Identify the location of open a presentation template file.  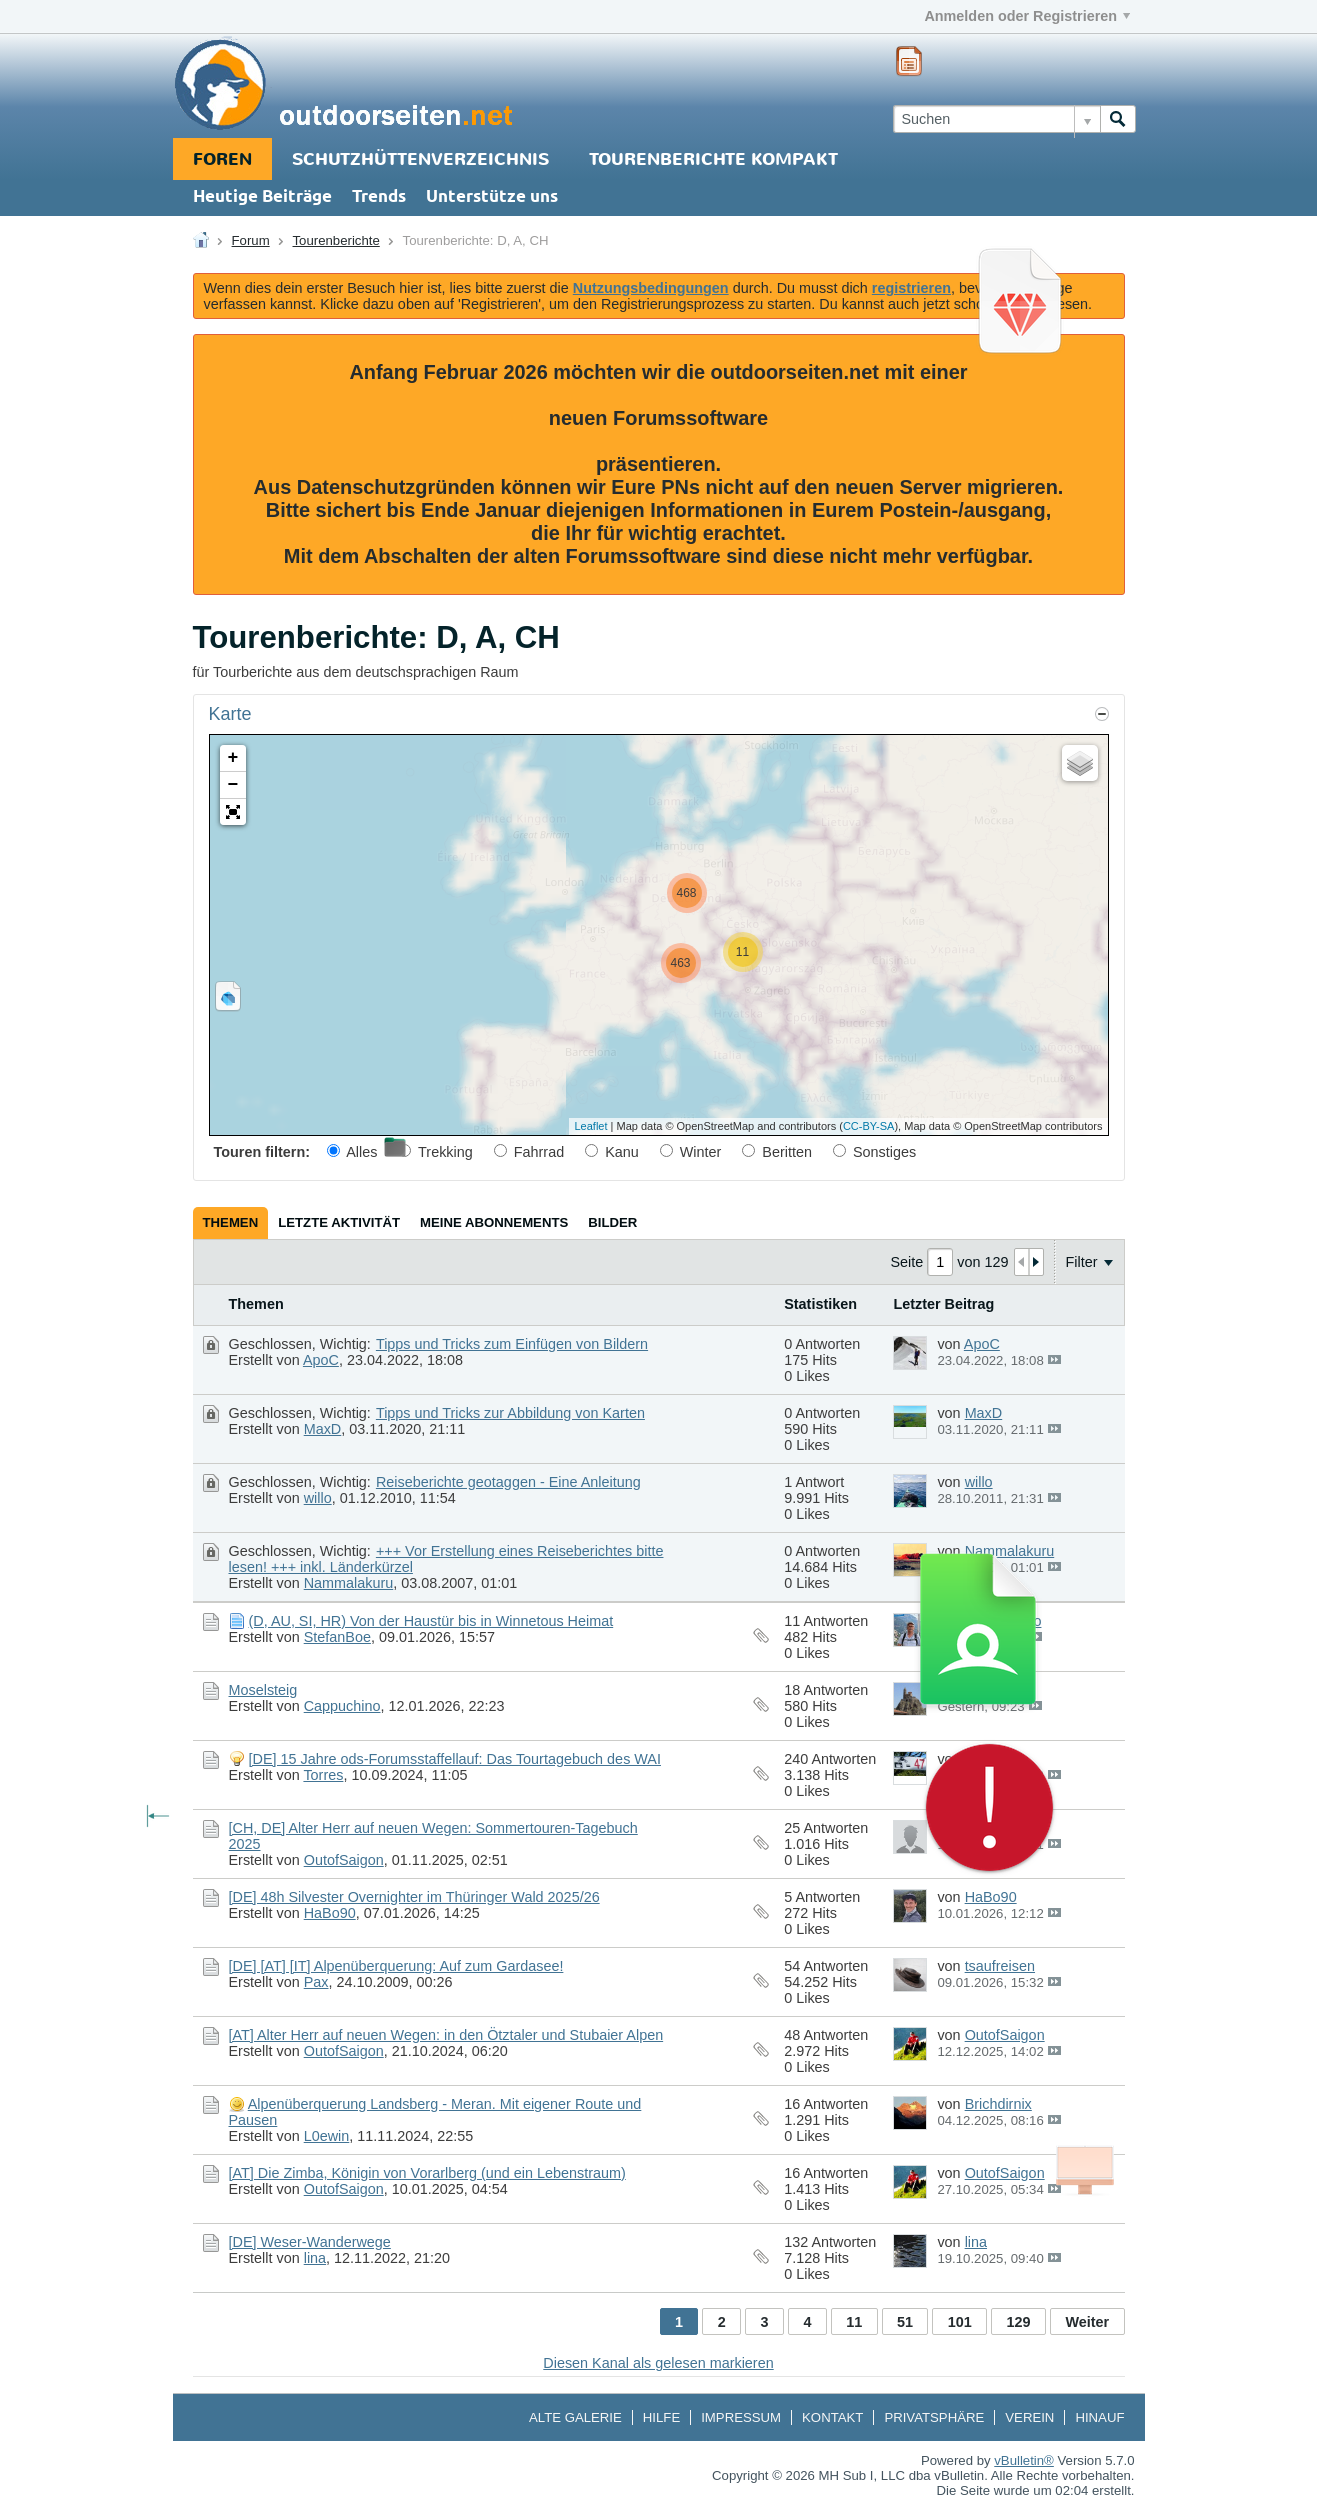
(909, 61).